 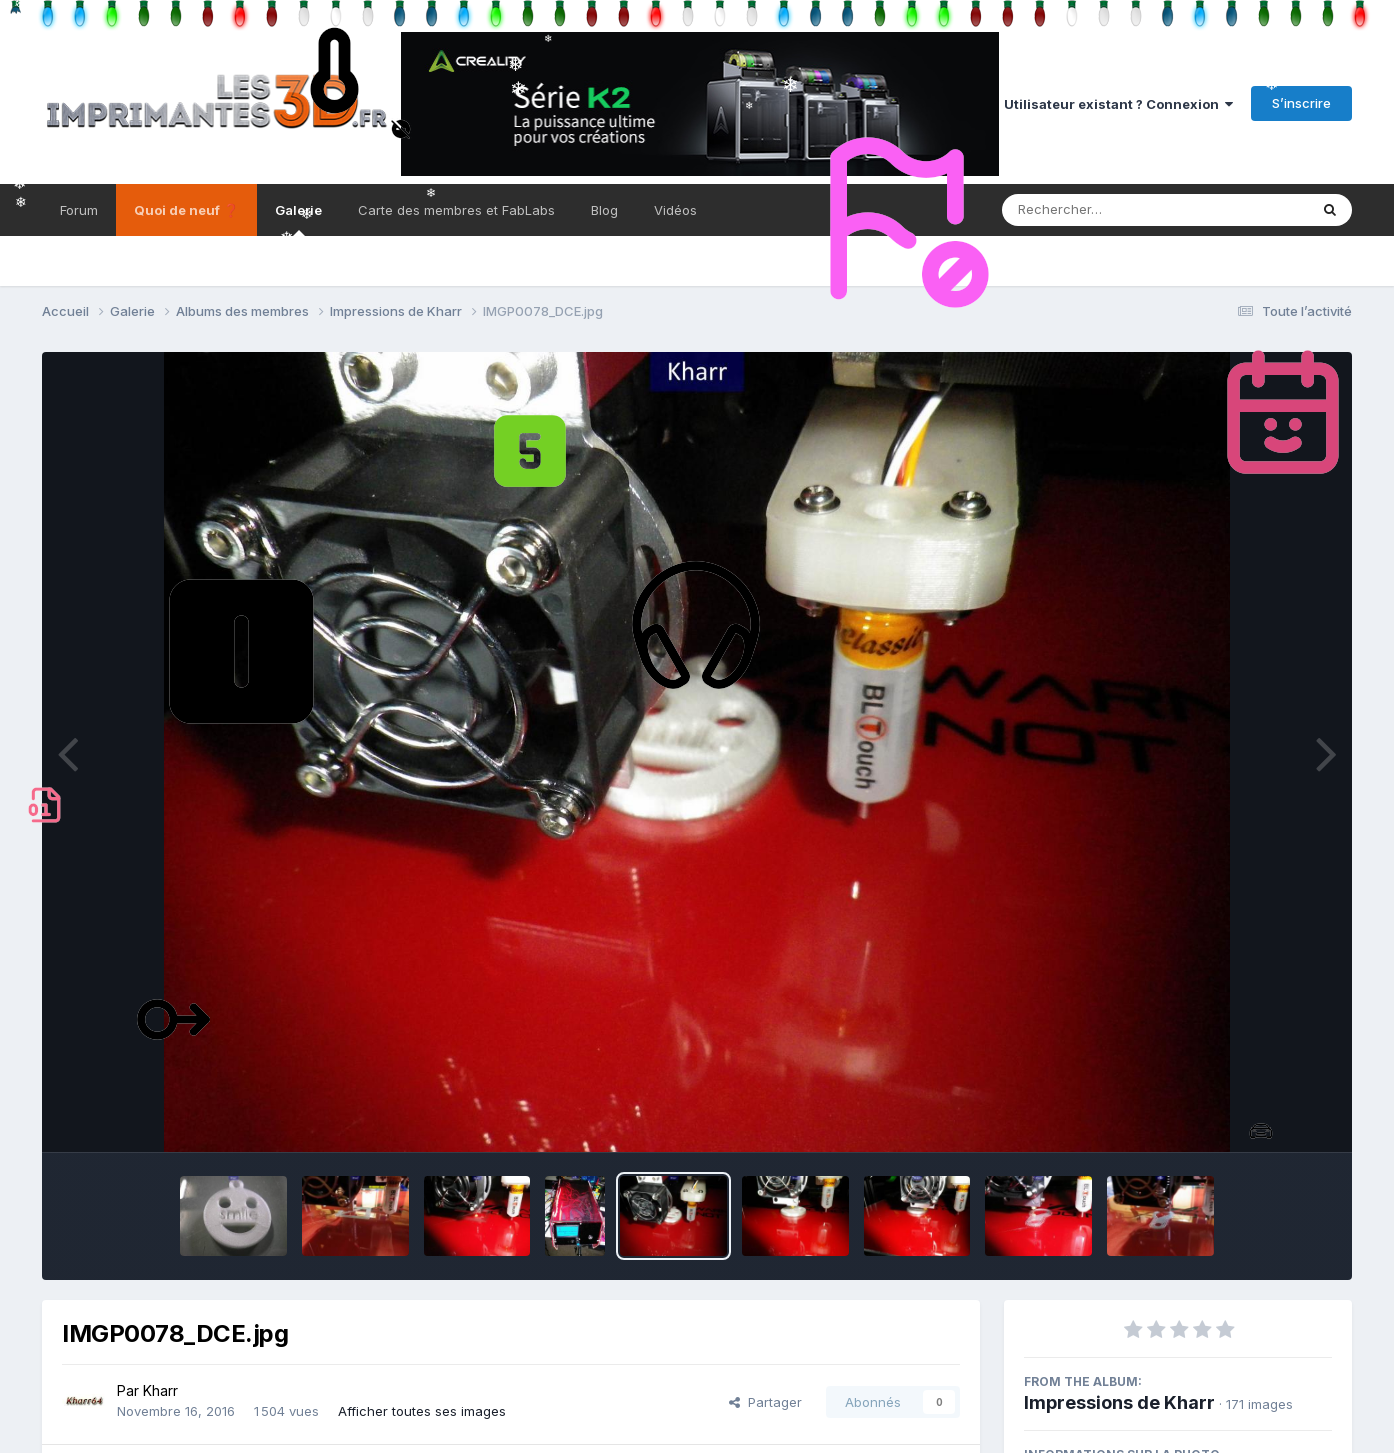 What do you see at coordinates (173, 1019) in the screenshot?
I see `swipe right to continue or proceed` at bounding box center [173, 1019].